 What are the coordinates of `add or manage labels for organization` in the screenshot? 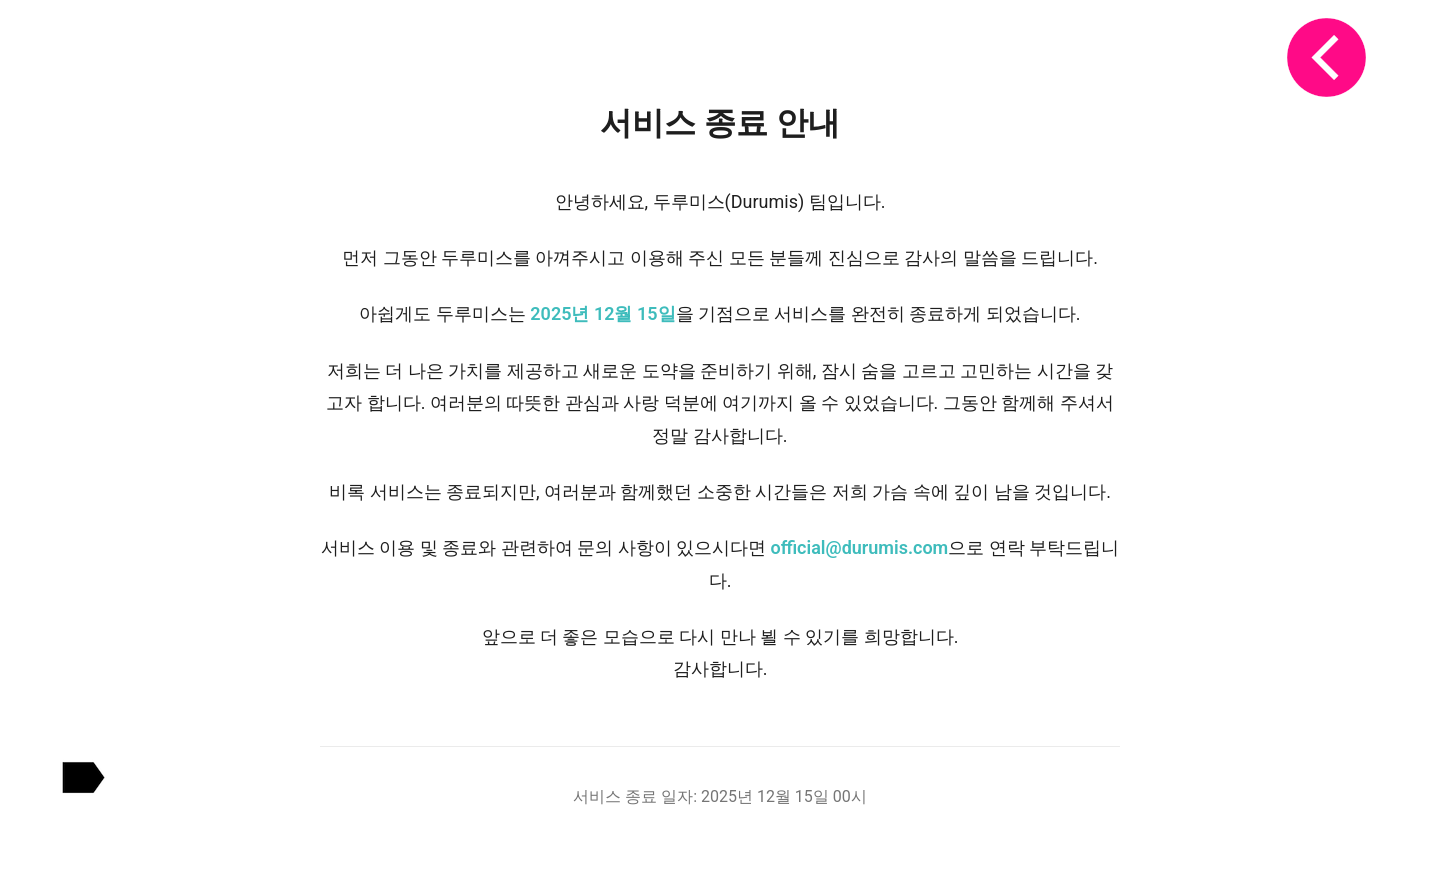 It's located at (82, 777).